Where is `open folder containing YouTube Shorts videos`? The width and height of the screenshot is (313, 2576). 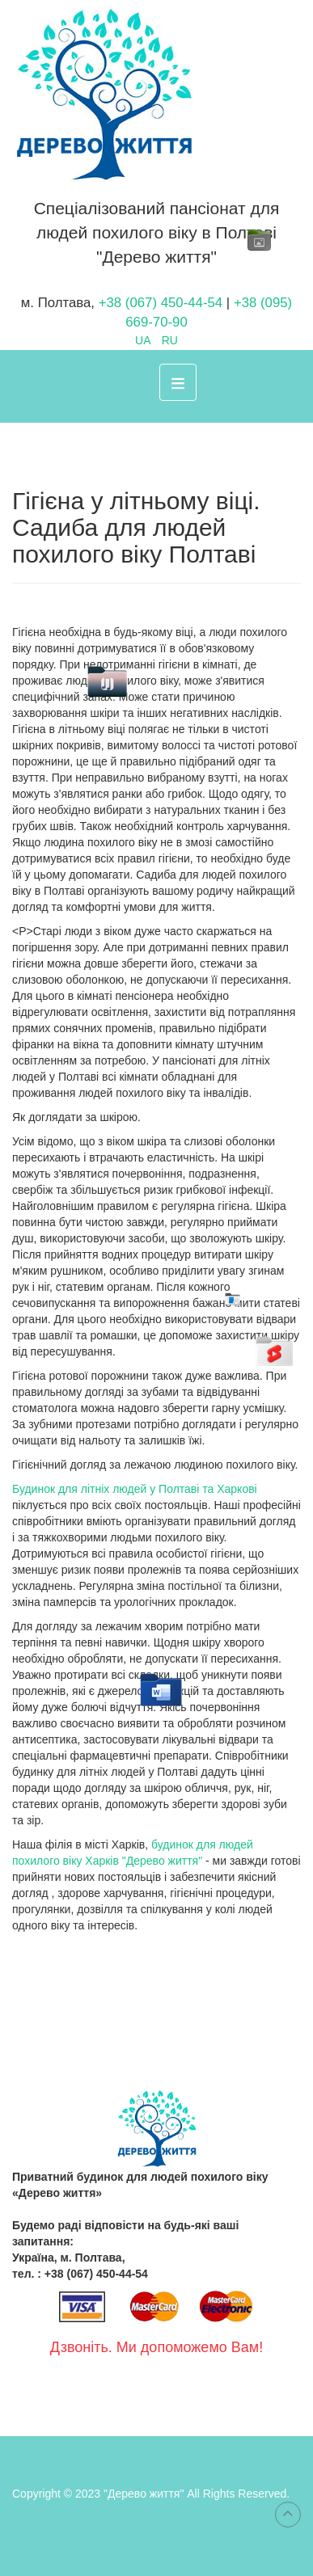
open folder containing YouTube Shorts videos is located at coordinates (274, 1352).